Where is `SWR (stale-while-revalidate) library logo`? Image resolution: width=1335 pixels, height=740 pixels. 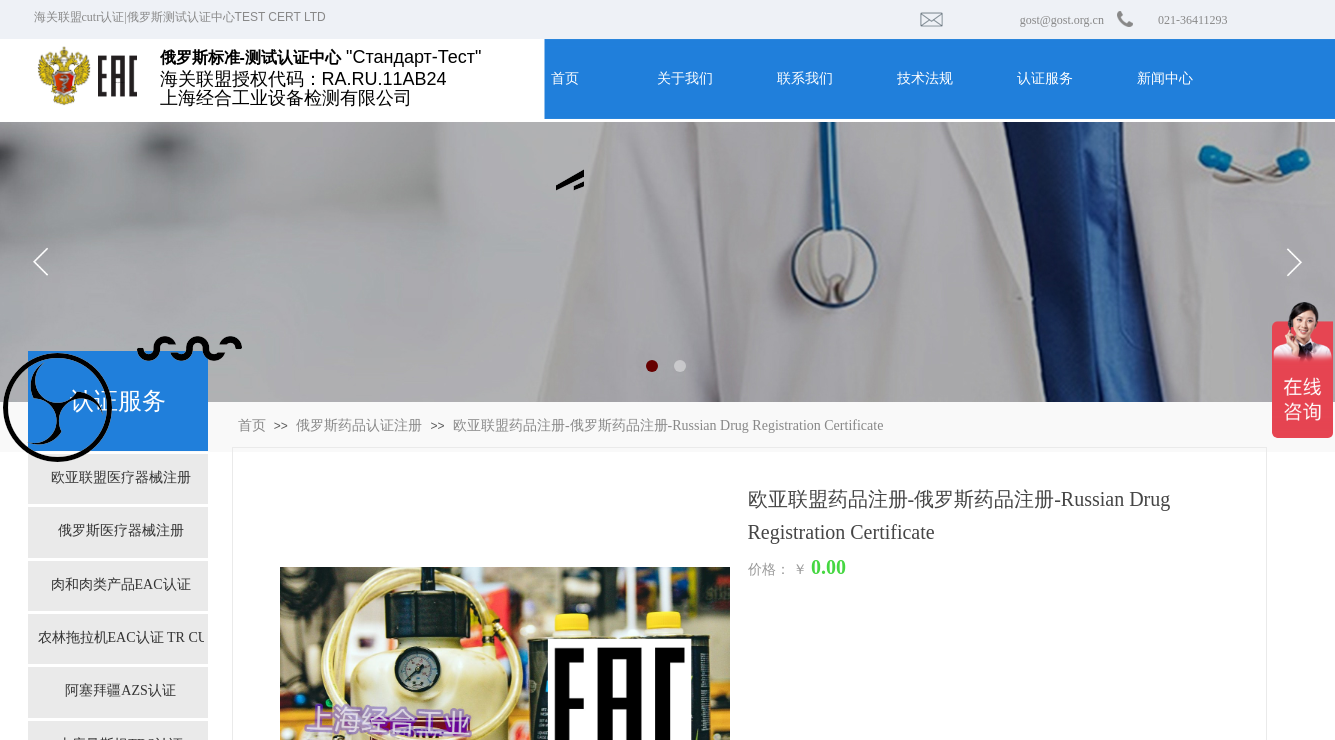 SWR (stale-while-revalidate) library logo is located at coordinates (189, 348).